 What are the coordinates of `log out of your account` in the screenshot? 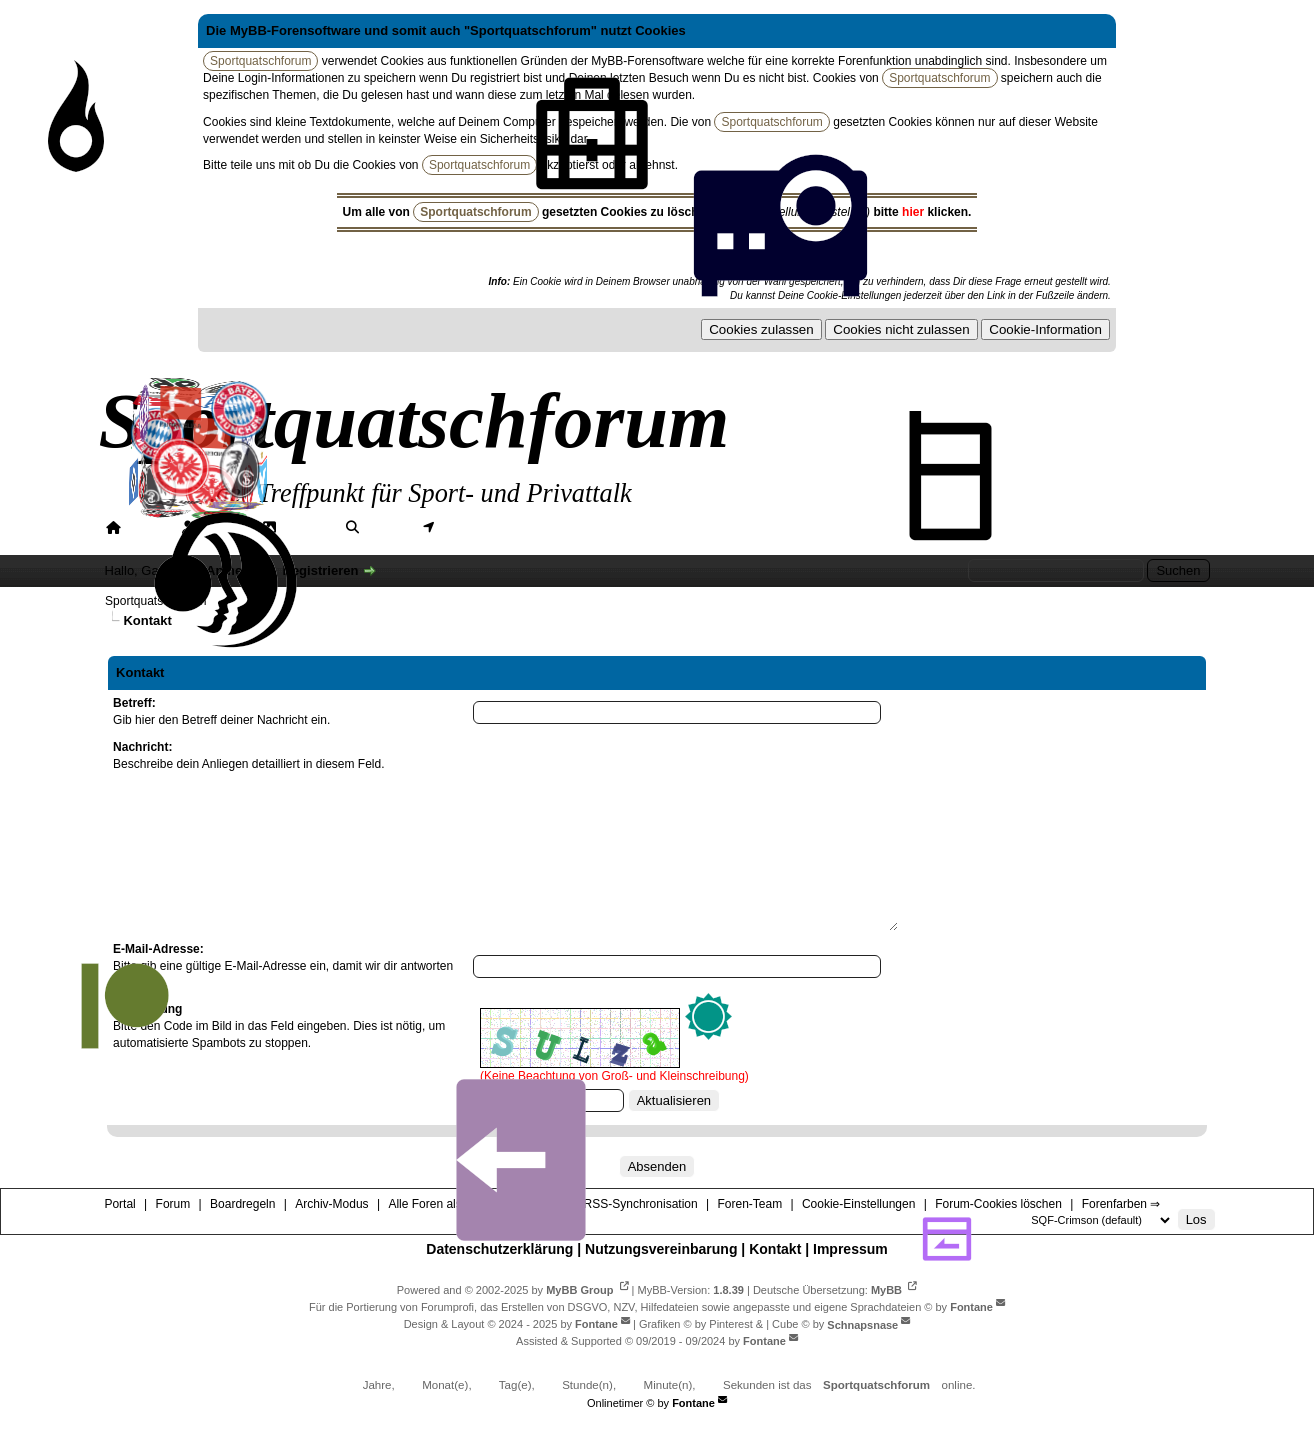 It's located at (521, 1160).